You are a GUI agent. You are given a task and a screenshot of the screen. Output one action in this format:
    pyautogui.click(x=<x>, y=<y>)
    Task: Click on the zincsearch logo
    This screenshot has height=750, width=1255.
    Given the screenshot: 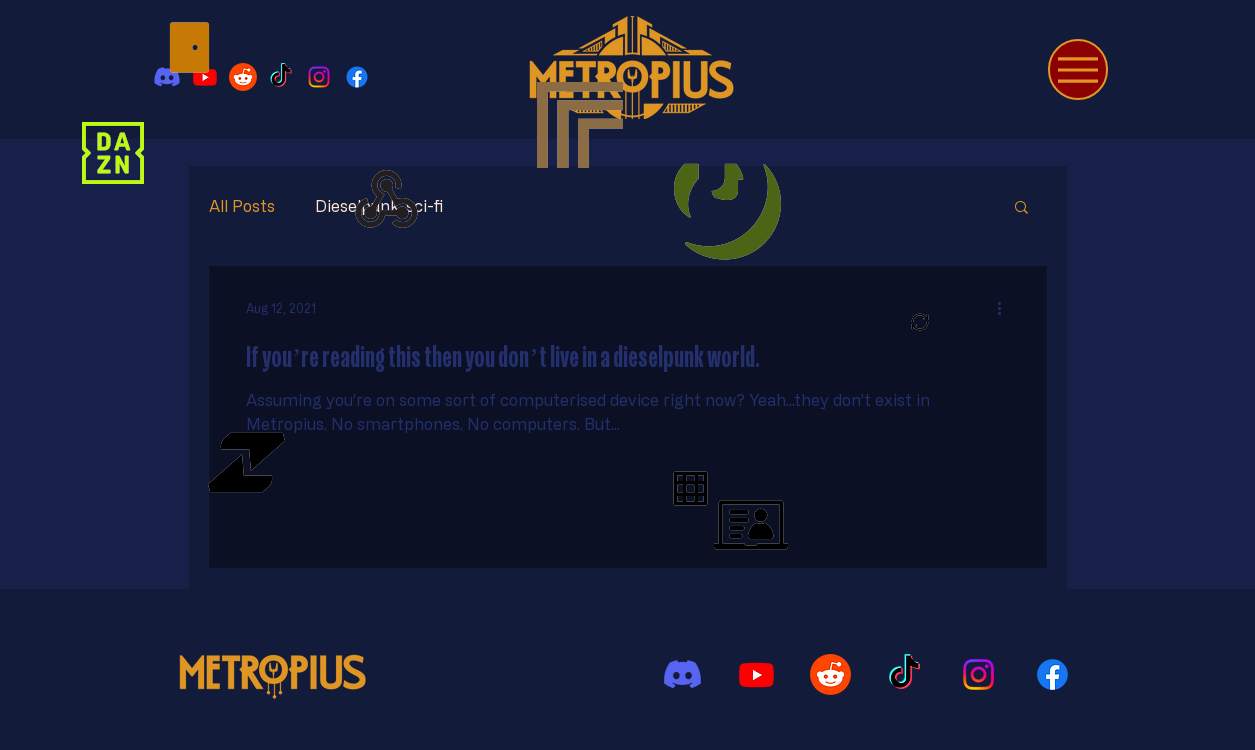 What is the action you would take?
    pyautogui.click(x=246, y=462)
    